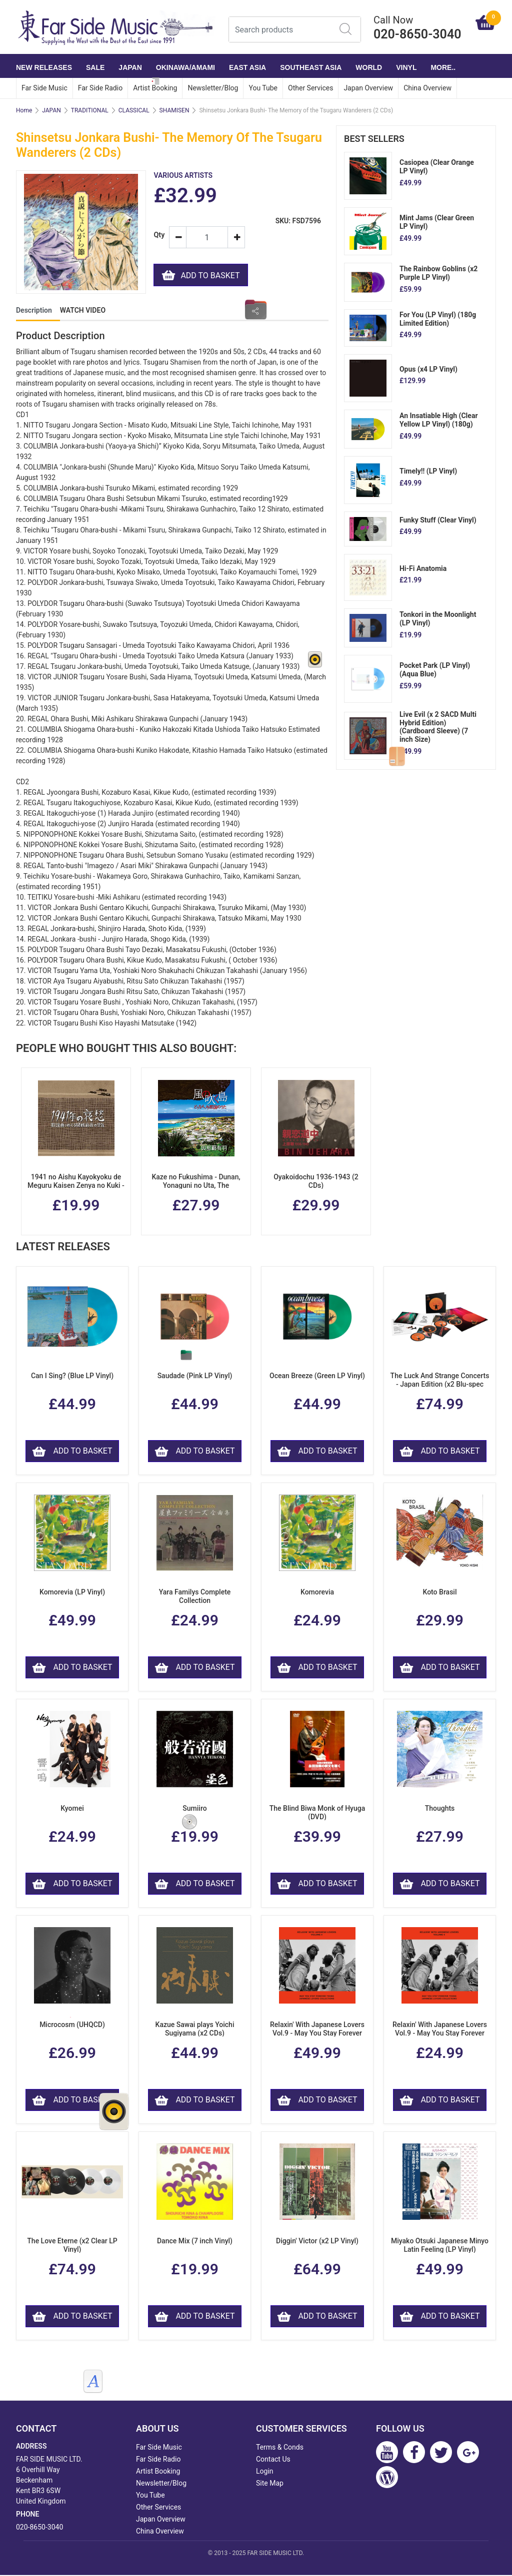 This screenshot has height=2576, width=512. Describe the element at coordinates (256, 309) in the screenshot. I see `open your public shared folder` at that location.